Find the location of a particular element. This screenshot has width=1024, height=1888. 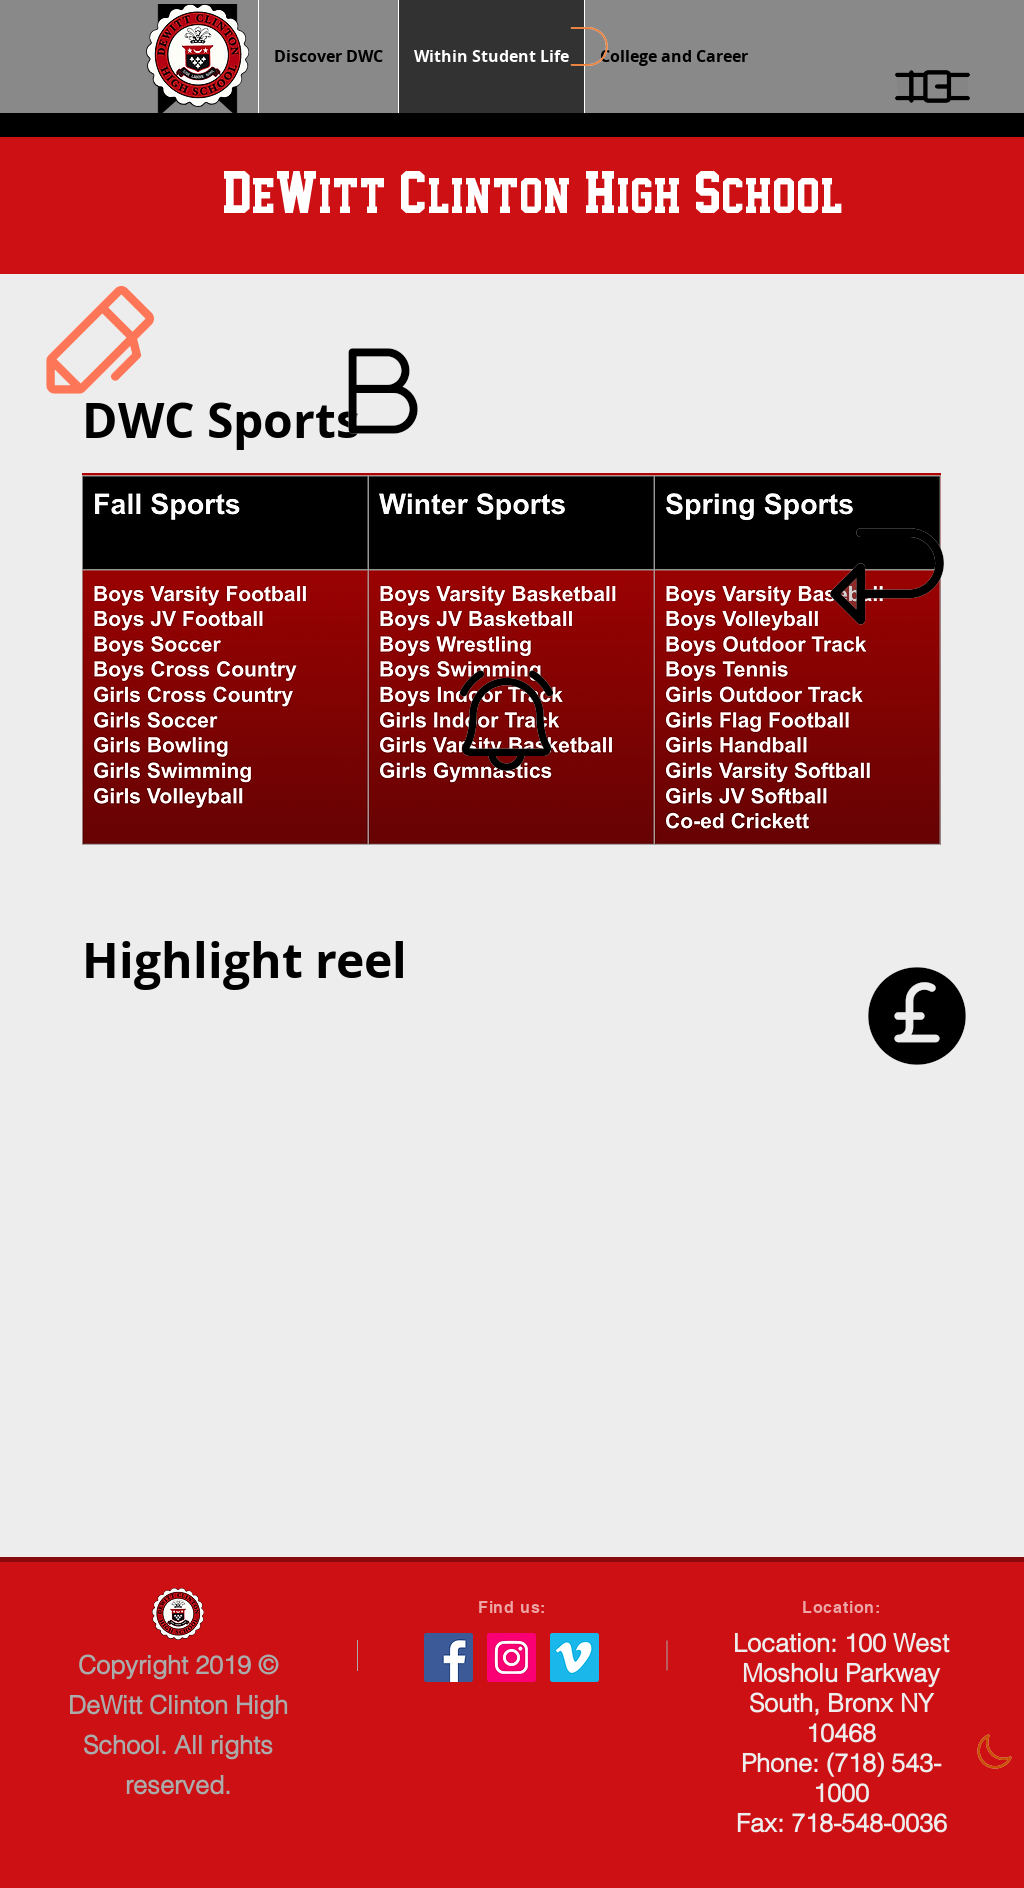

view prices in British pounds is located at coordinates (917, 1016).